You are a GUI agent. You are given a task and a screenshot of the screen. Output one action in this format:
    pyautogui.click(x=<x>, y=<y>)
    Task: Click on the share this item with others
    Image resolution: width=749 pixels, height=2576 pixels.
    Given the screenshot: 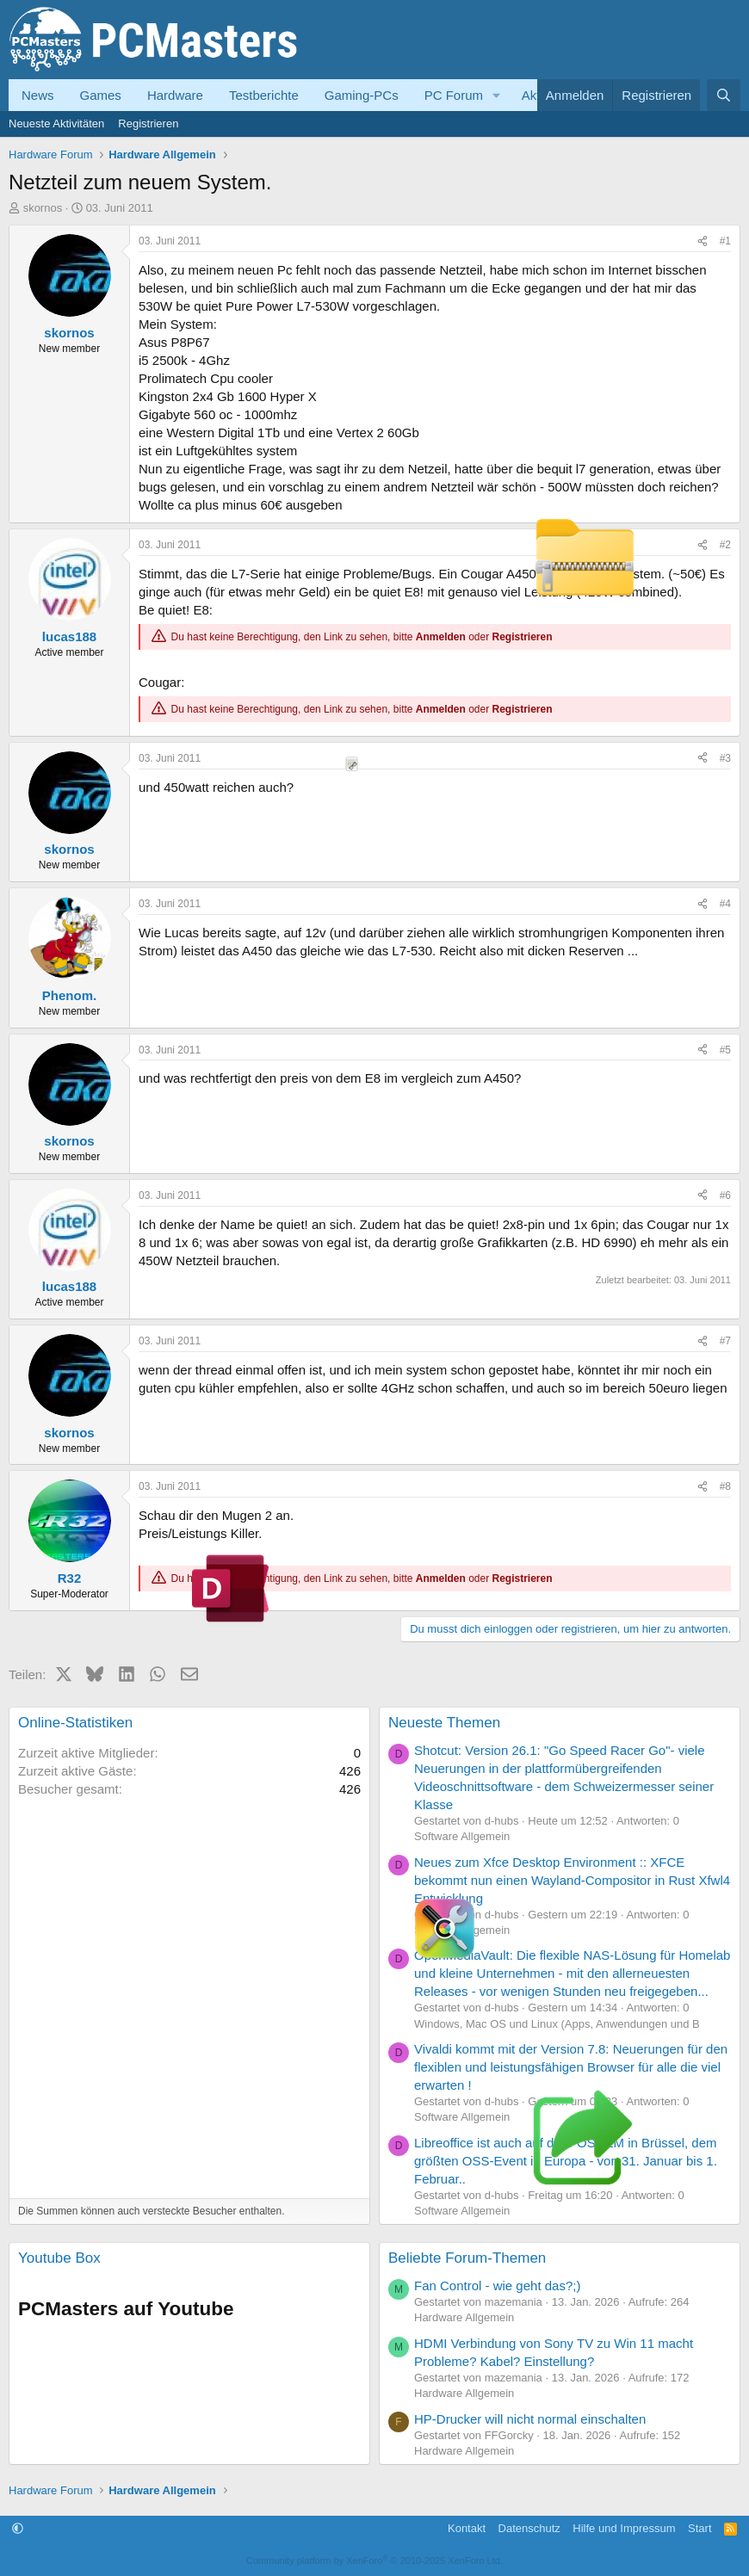 What is the action you would take?
    pyautogui.click(x=580, y=2137)
    